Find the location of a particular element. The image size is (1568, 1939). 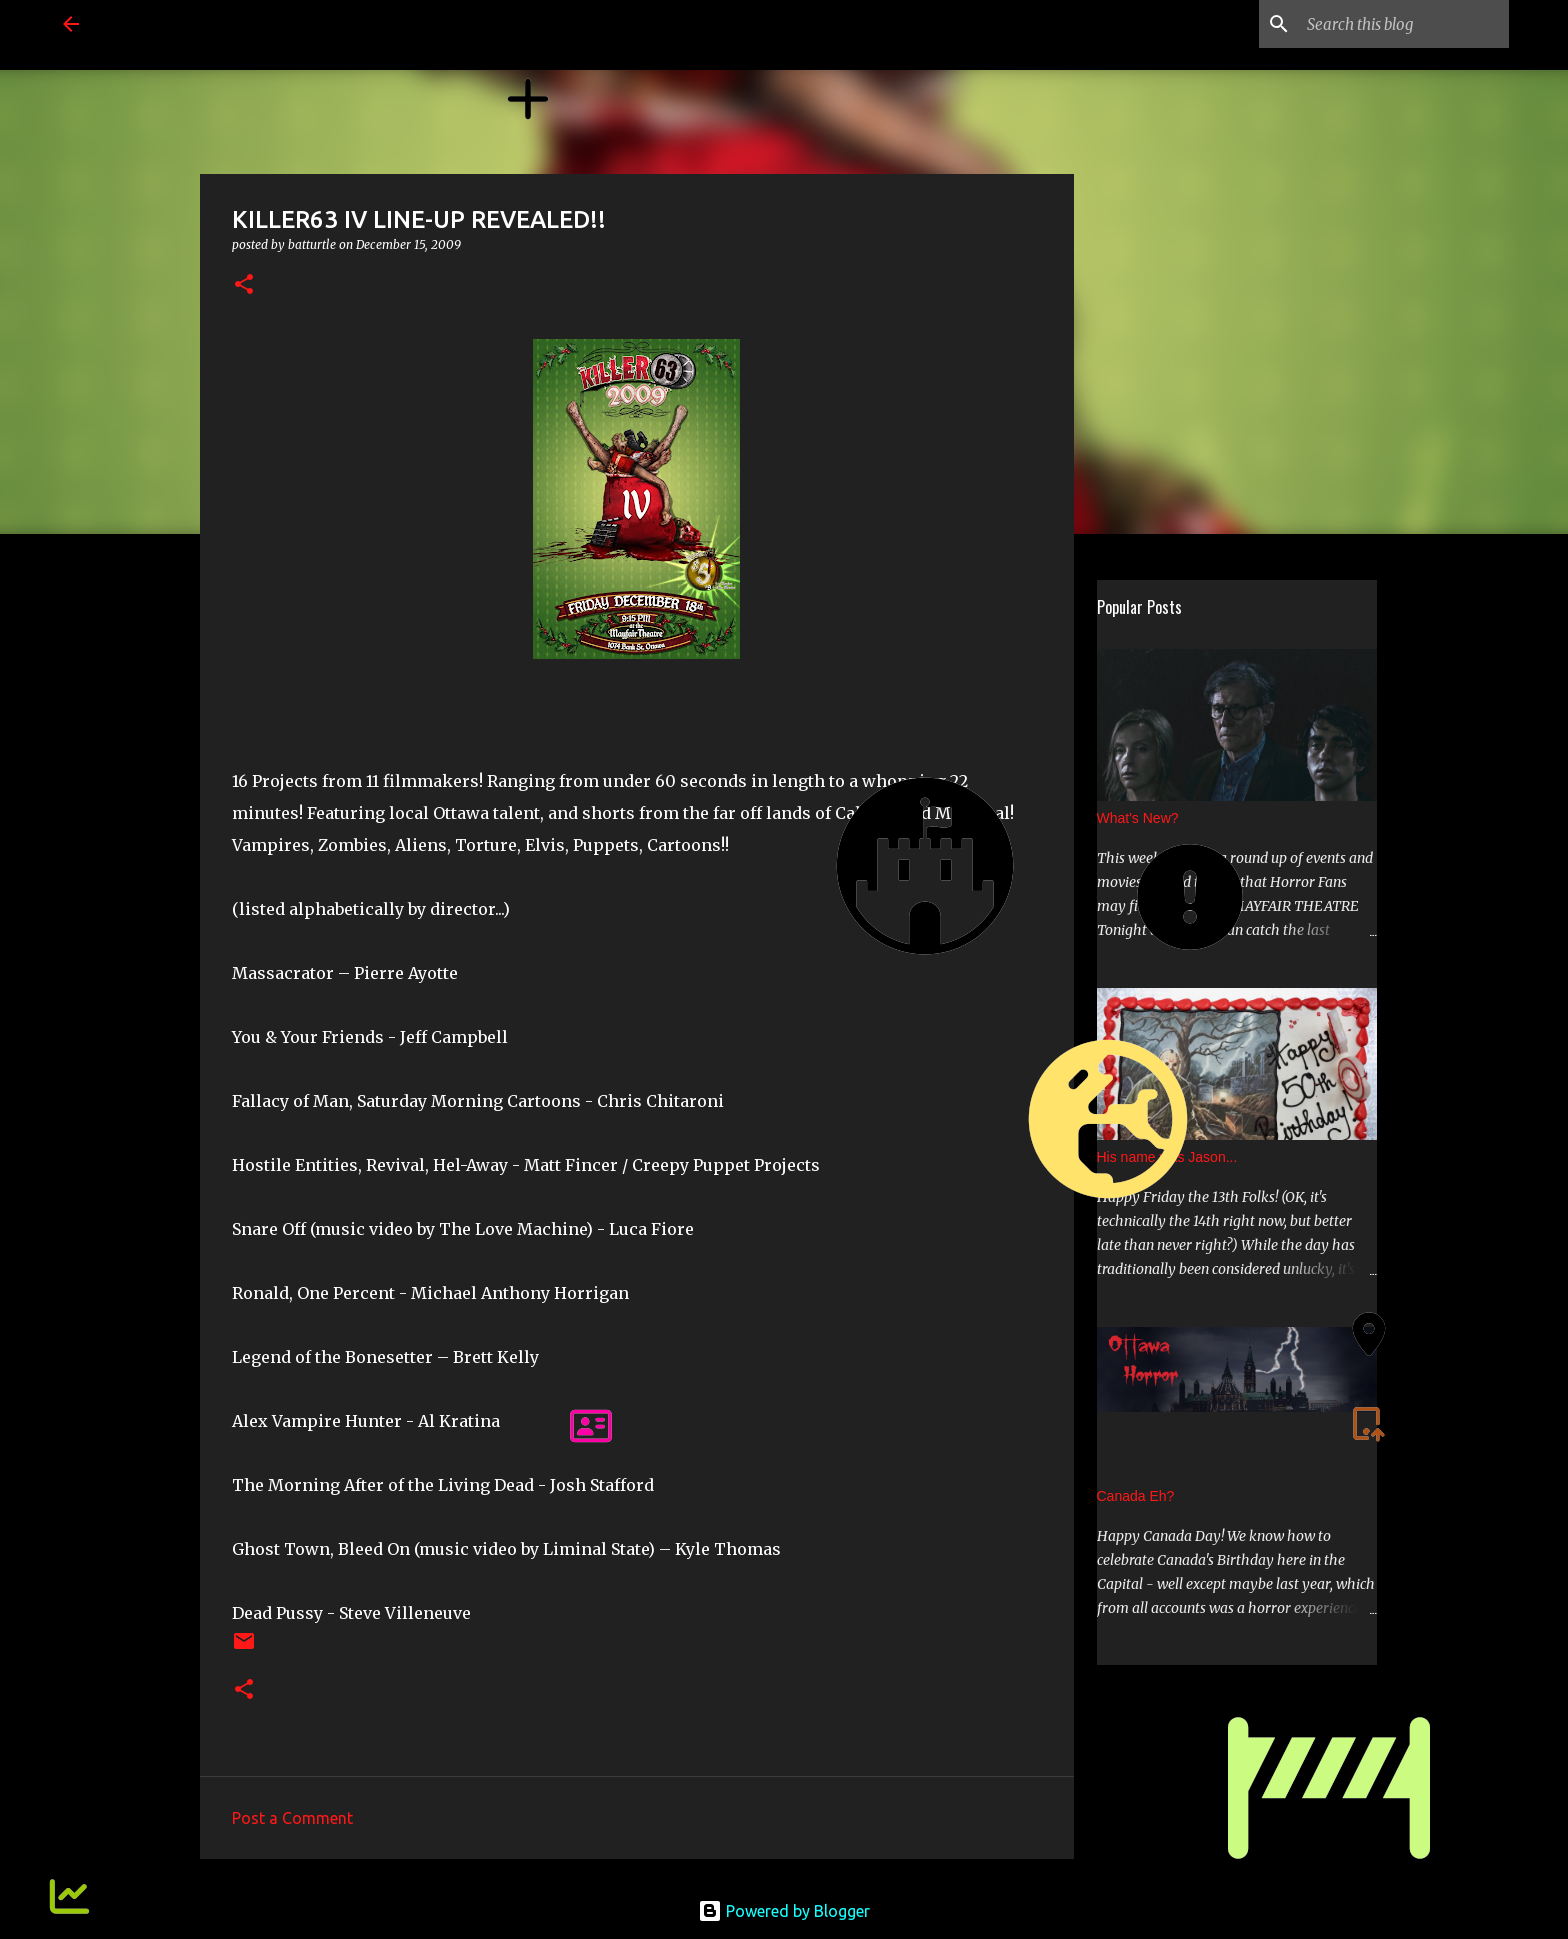

indicates a road closure or blocked route is located at coordinates (1329, 1788).